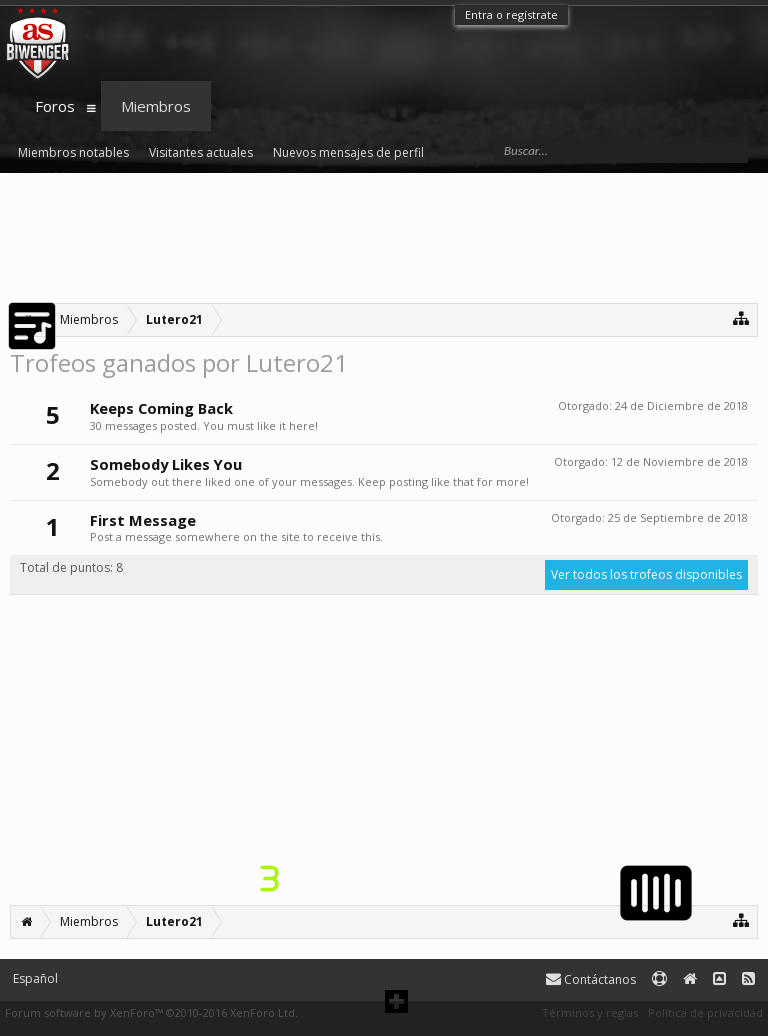 The width and height of the screenshot is (768, 1036). Describe the element at coordinates (396, 1001) in the screenshot. I see `find nearby hospitals or medical facilities` at that location.